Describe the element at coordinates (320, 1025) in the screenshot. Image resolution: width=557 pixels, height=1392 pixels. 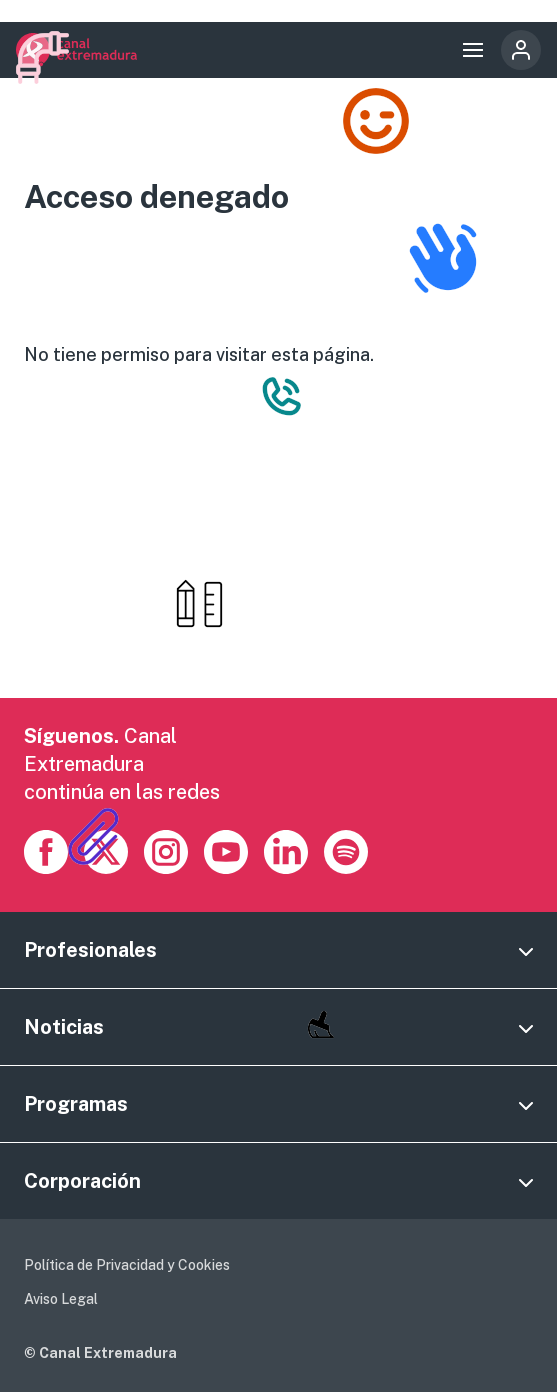
I see `clear or sweep away items` at that location.